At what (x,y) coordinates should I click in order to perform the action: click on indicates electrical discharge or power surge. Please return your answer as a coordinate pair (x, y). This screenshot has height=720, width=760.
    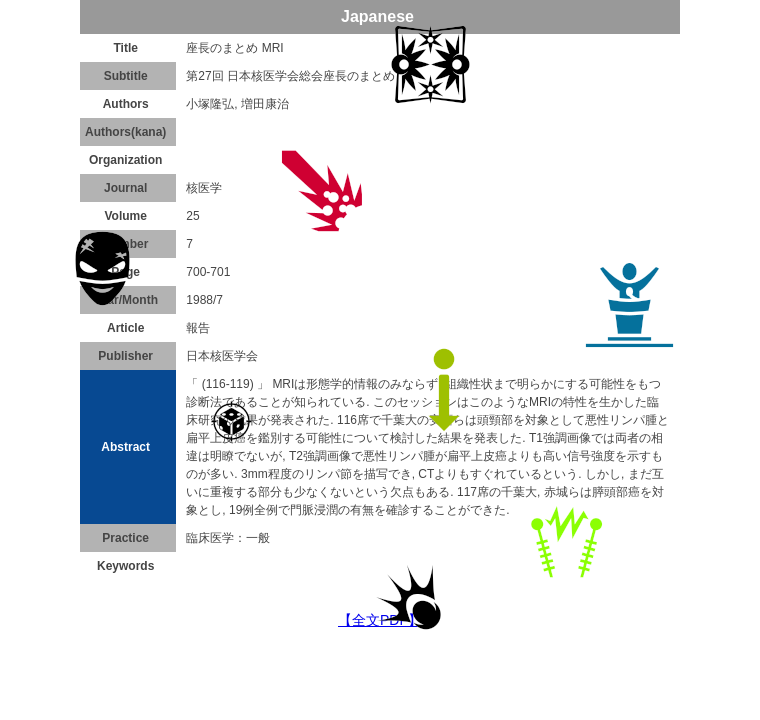
    Looking at the image, I should click on (566, 541).